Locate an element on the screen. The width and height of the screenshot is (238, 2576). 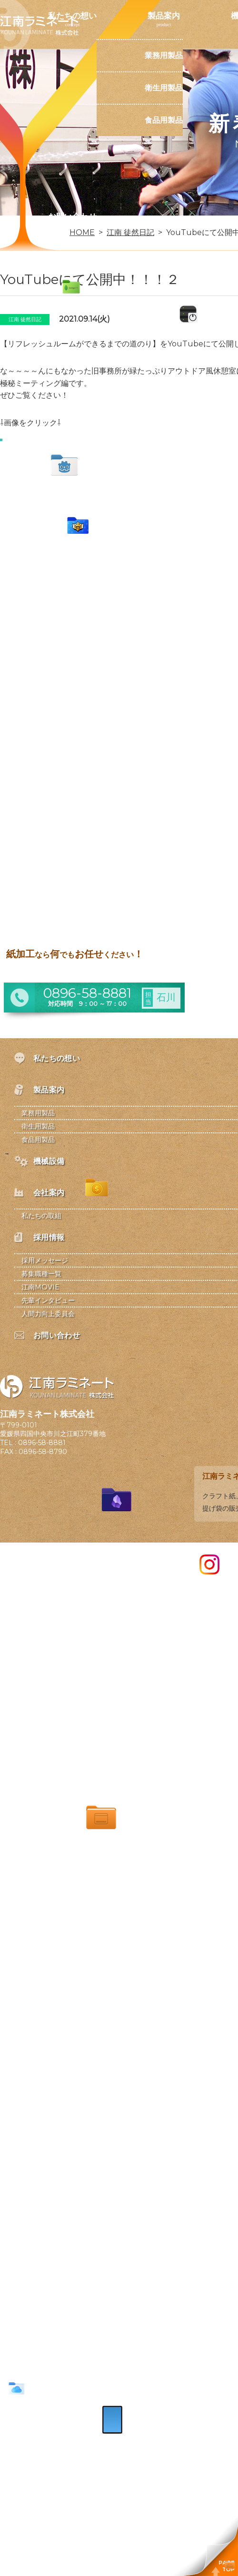
open desktop folder is located at coordinates (101, 1817).